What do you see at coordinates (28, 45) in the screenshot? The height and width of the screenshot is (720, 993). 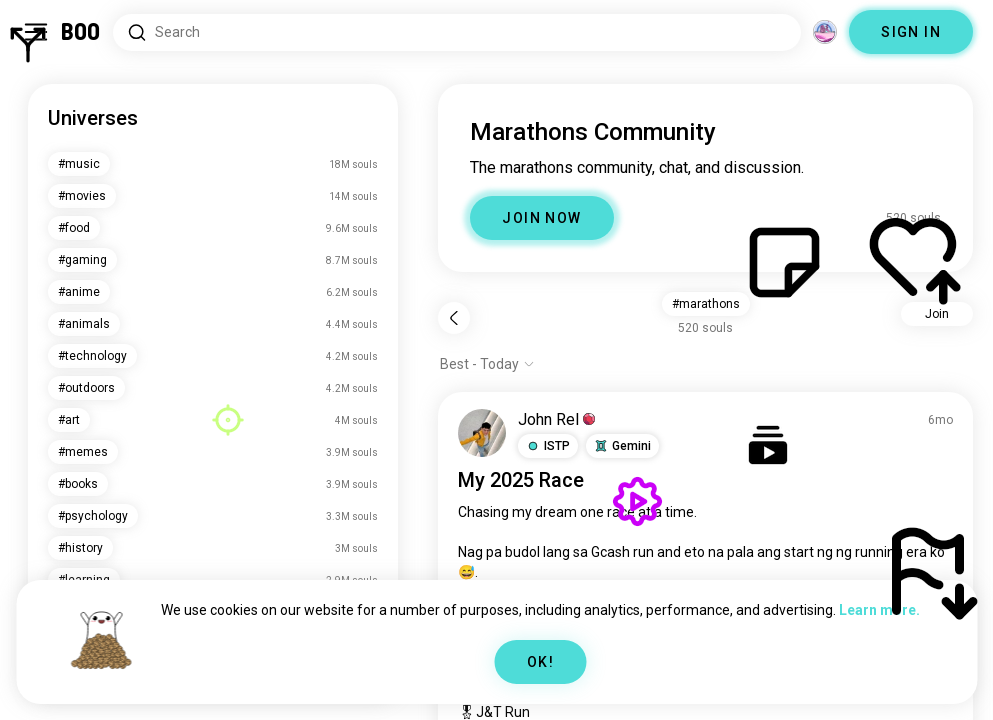 I see `split into two paths or options` at bounding box center [28, 45].